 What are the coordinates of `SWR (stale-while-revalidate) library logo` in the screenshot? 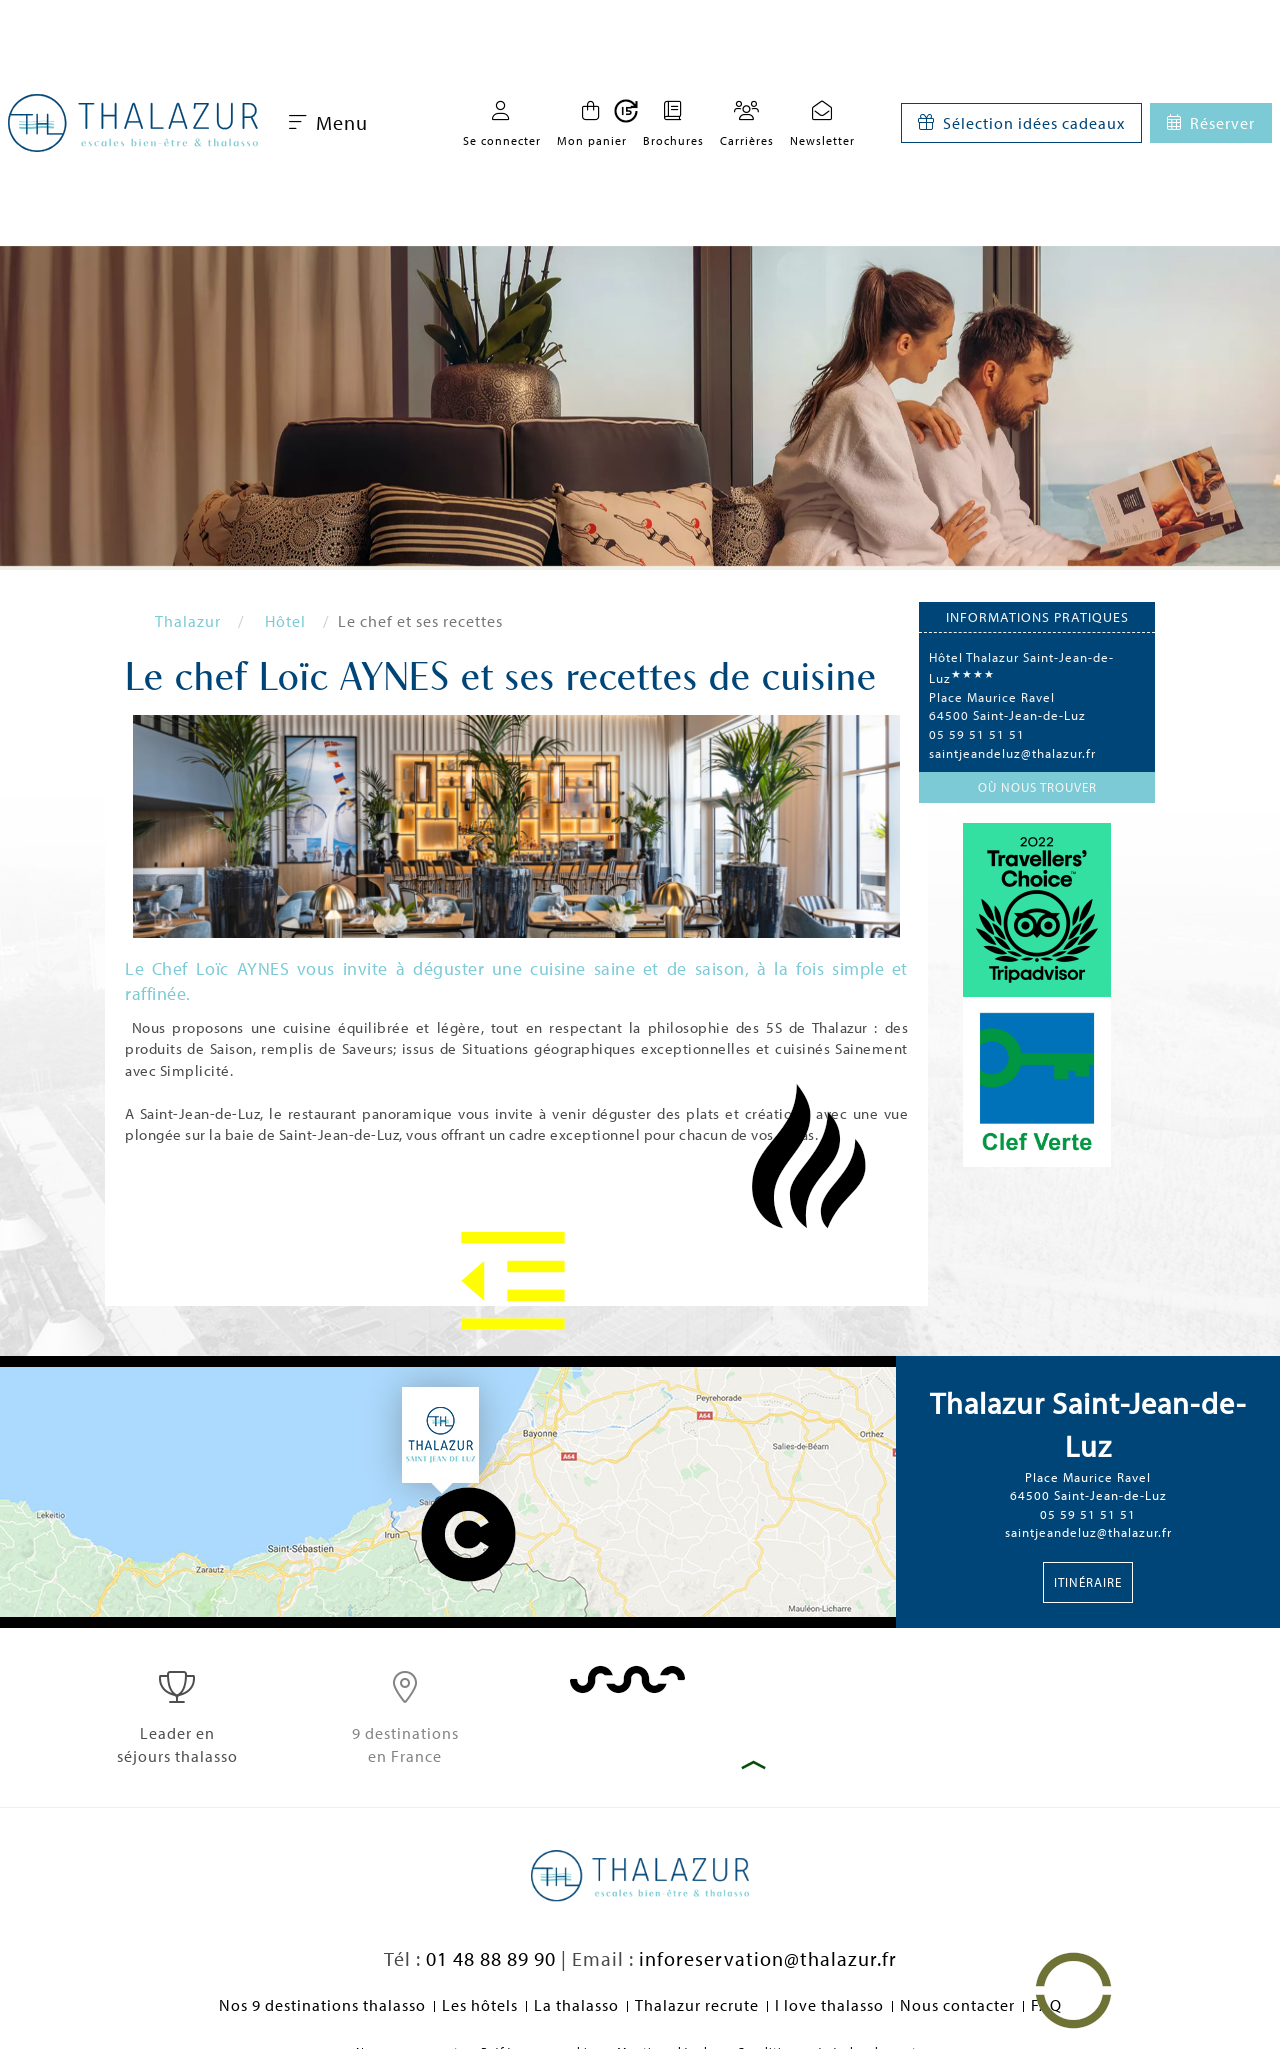 It's located at (627, 1679).